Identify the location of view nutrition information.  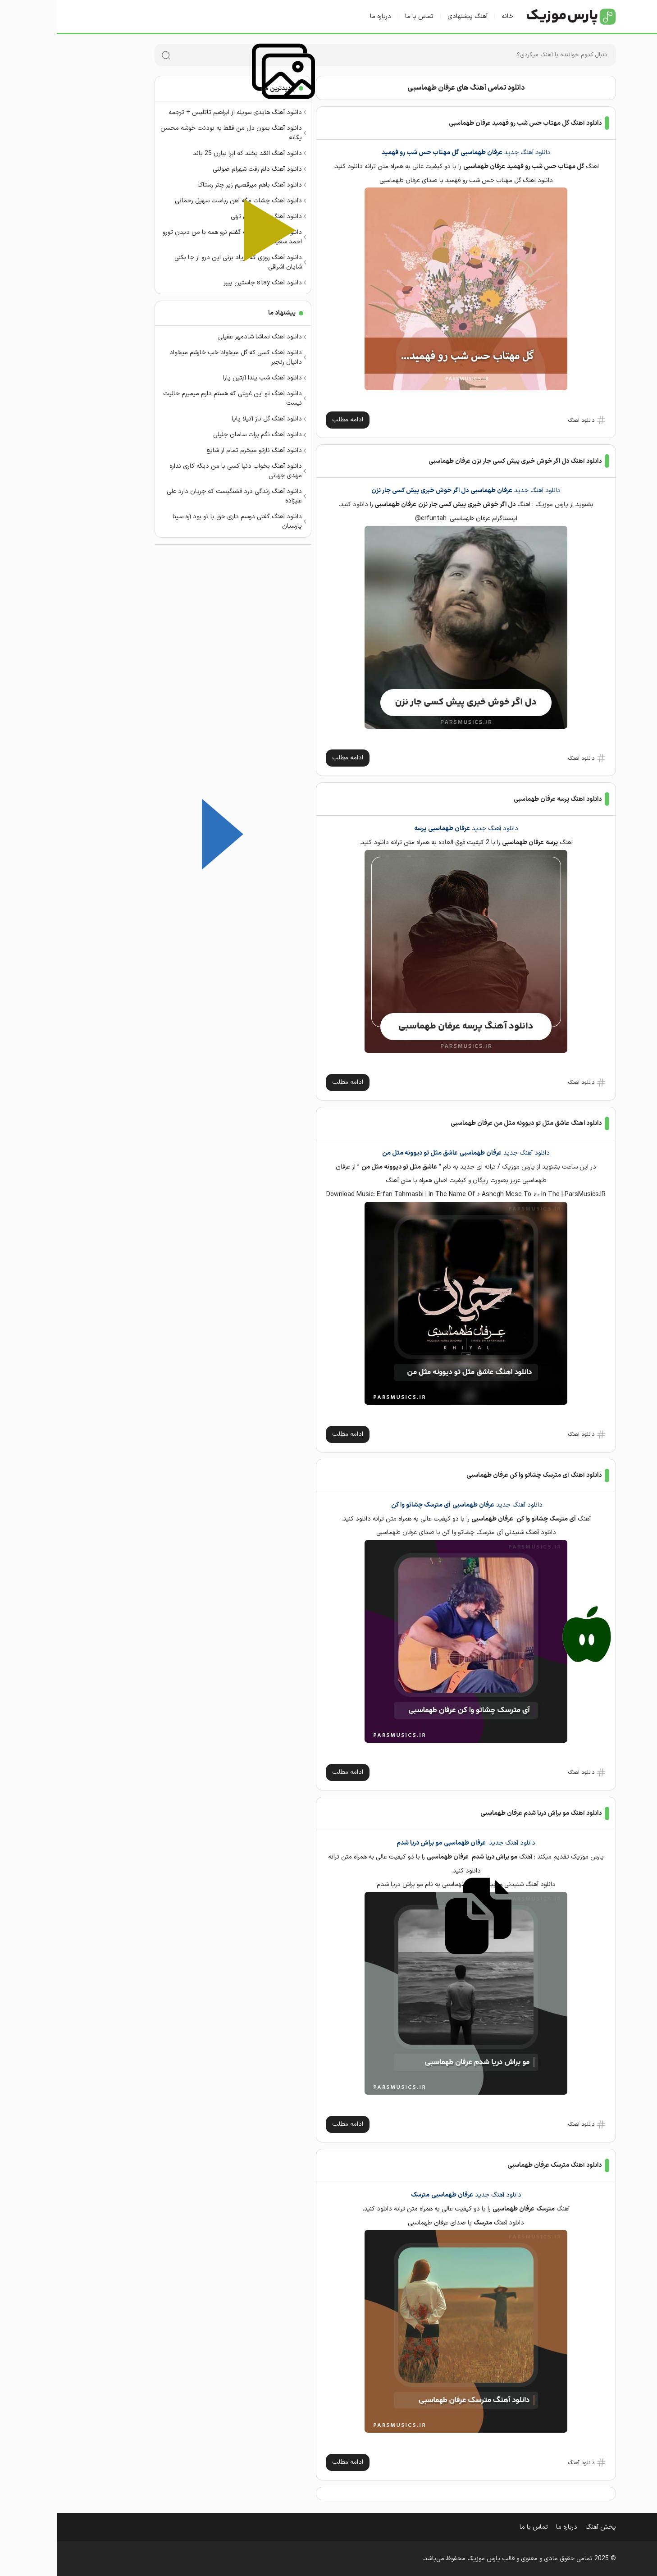
(587, 1634).